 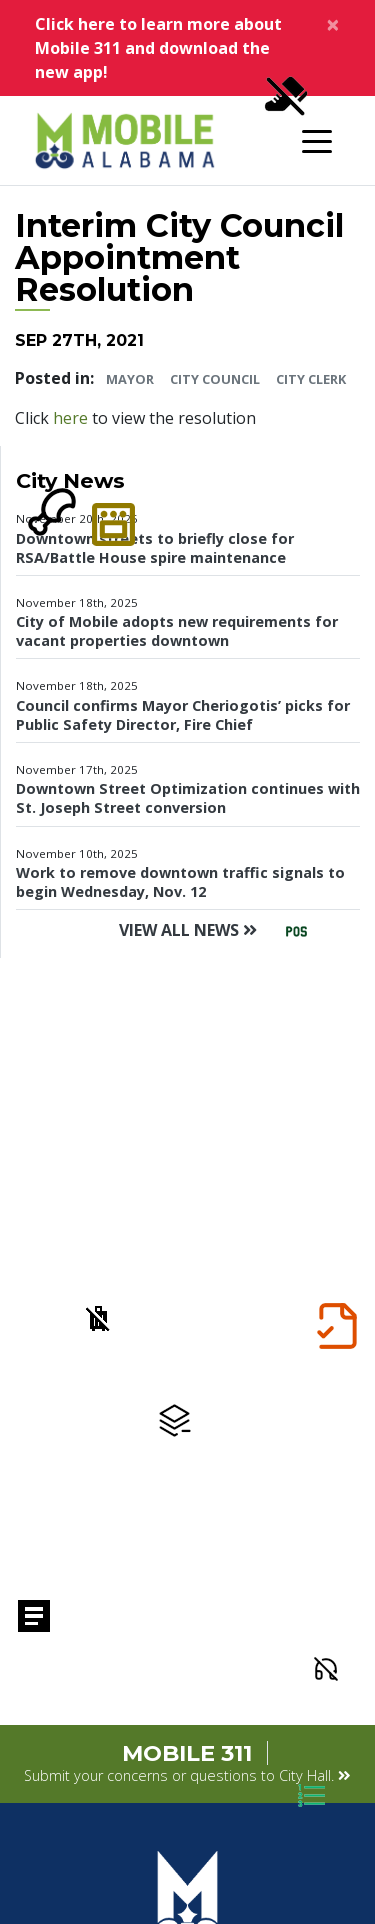 I want to click on indicates an HTTP POST request method, so click(x=296, y=931).